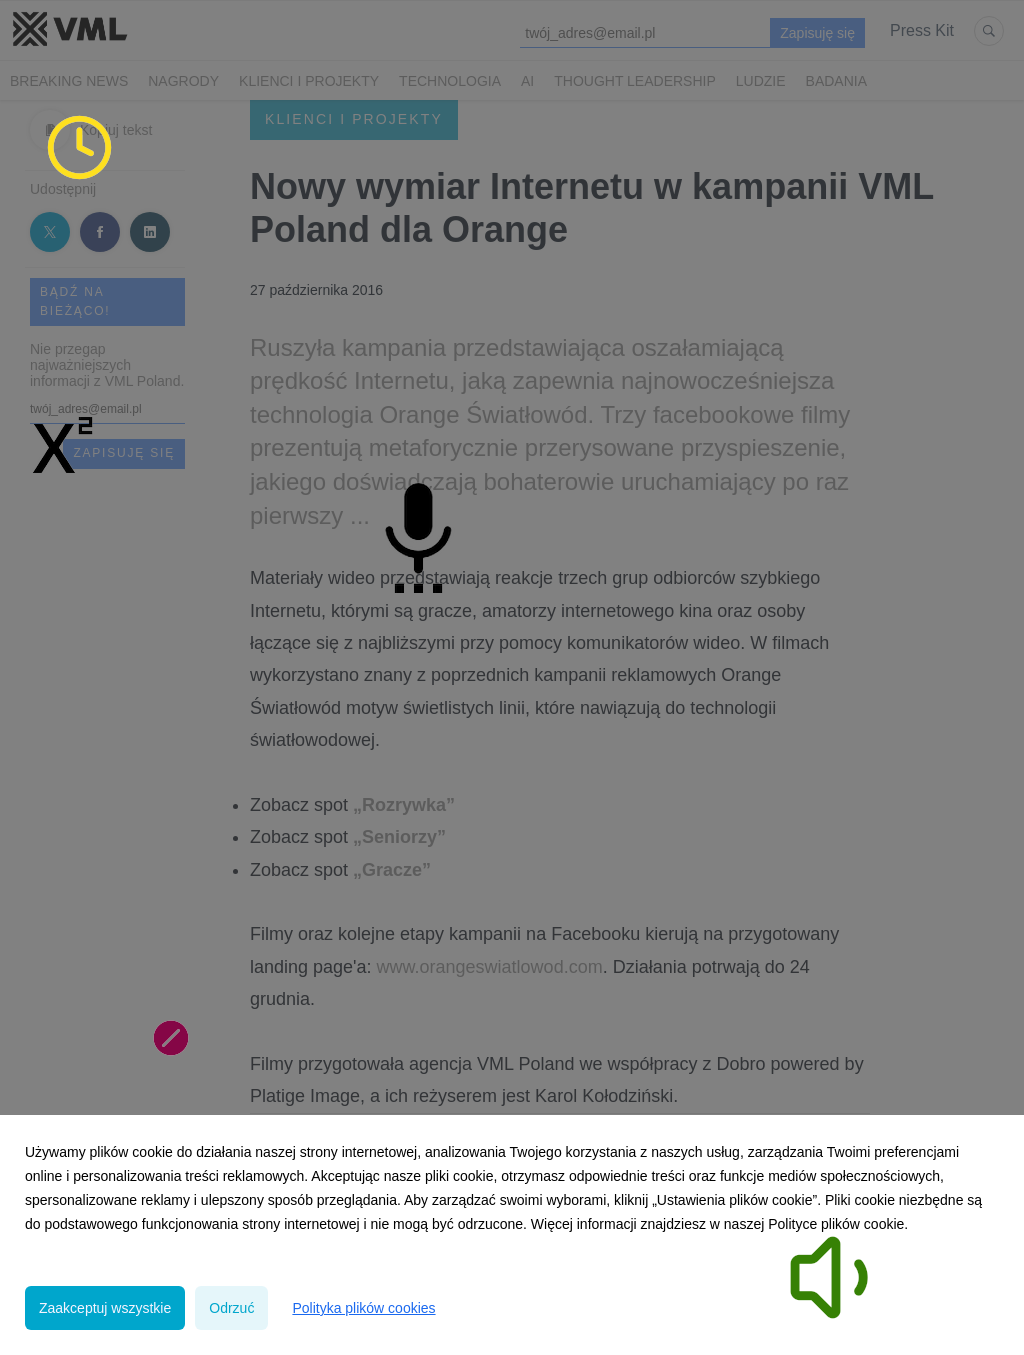  Describe the element at coordinates (840, 1277) in the screenshot. I see `adjust audio volume to low level` at that location.